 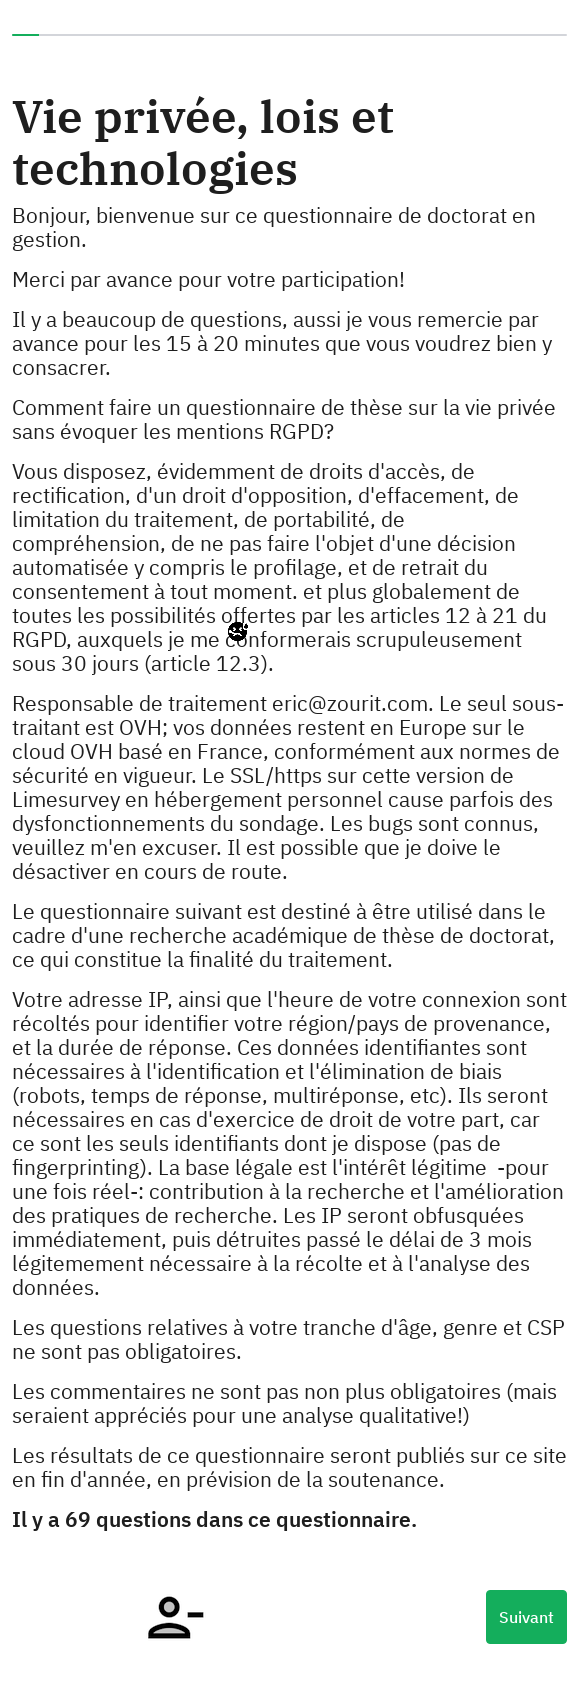 What do you see at coordinates (237, 631) in the screenshot?
I see `report feeling unwell or sick` at bounding box center [237, 631].